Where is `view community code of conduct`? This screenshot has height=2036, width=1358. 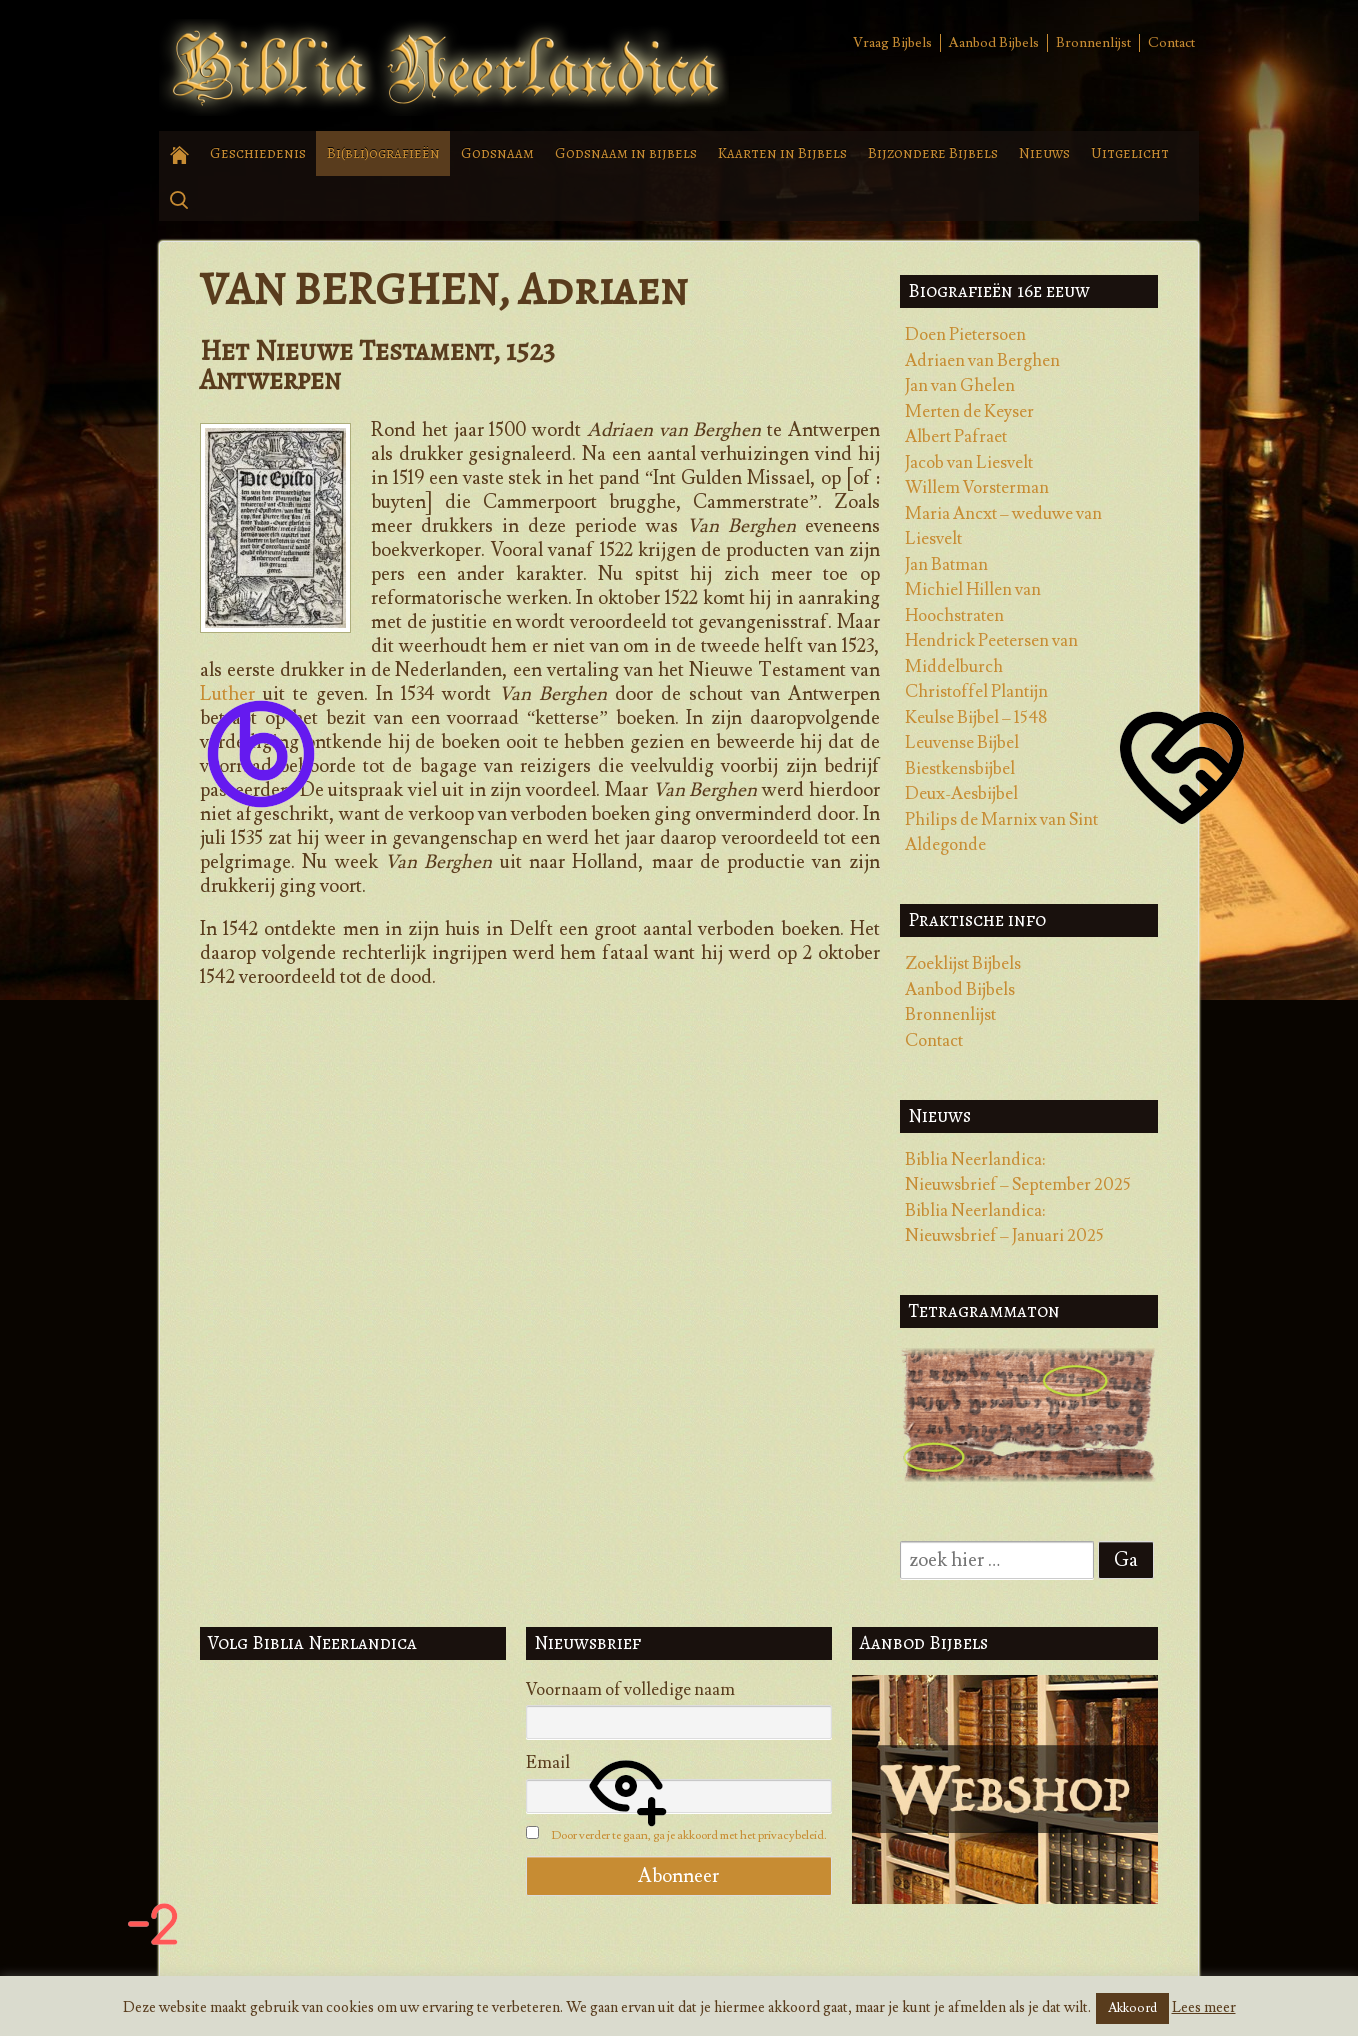 view community code of conduct is located at coordinates (1182, 766).